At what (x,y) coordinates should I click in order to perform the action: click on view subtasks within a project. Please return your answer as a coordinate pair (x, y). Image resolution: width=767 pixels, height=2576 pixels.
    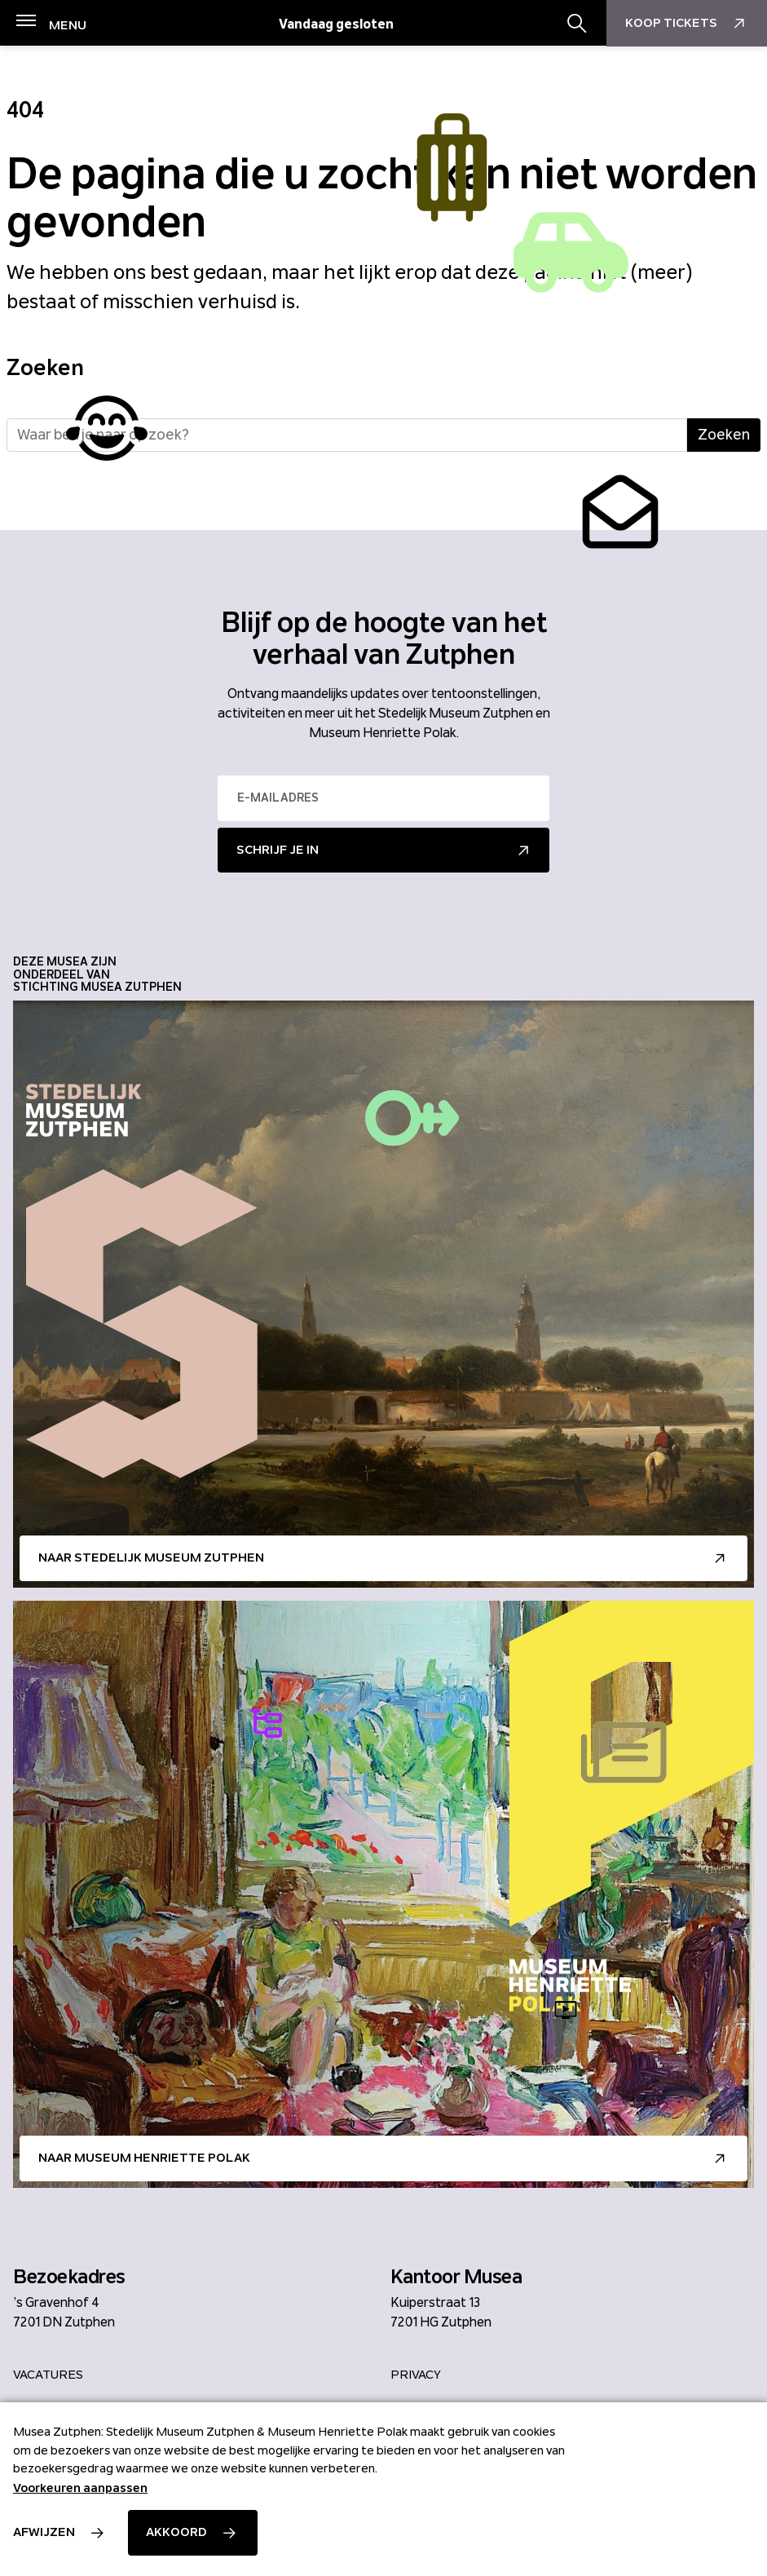
    Looking at the image, I should click on (266, 1723).